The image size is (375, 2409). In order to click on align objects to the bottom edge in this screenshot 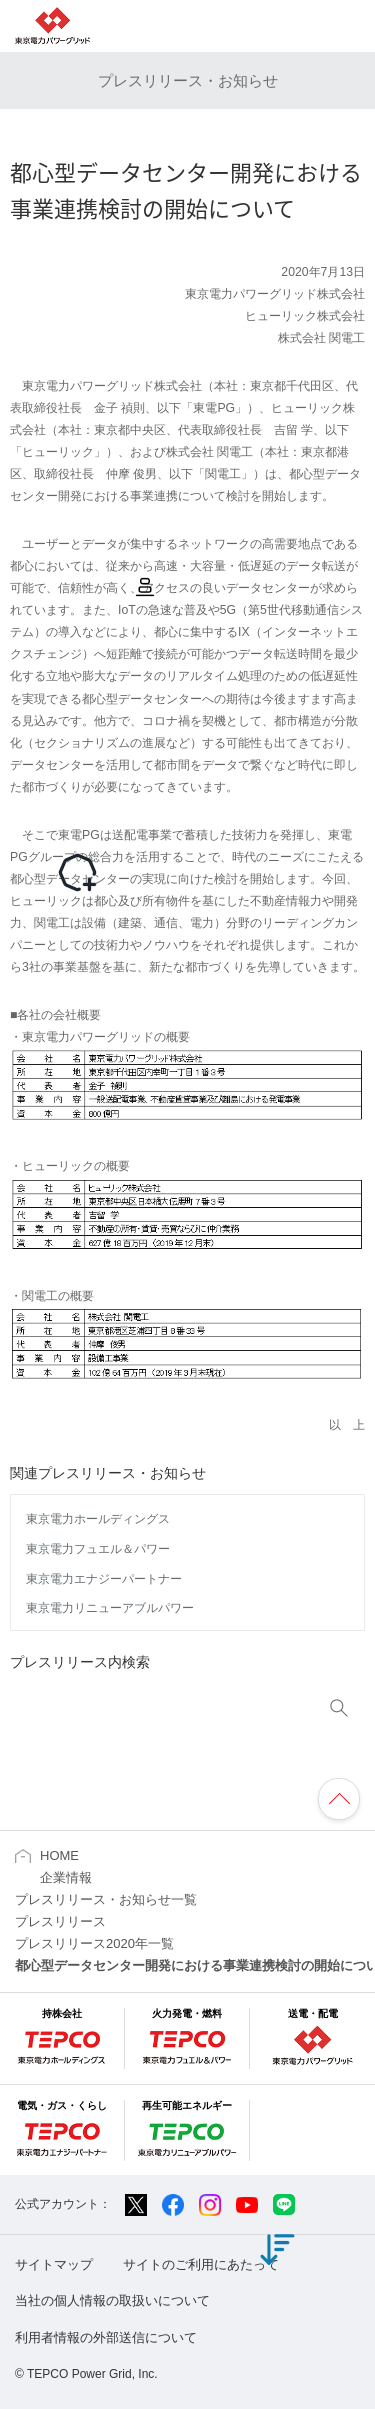, I will do `click(145, 587)`.